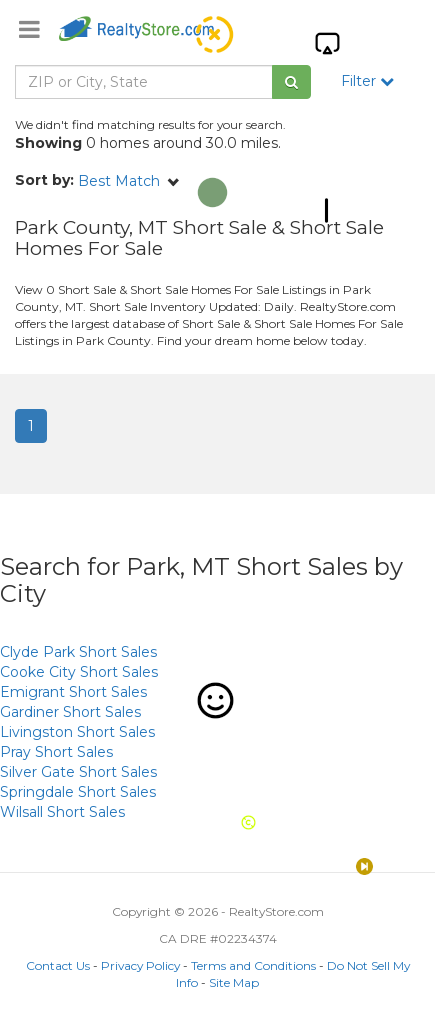  I want to click on vertical divider or separator between UI elements, so click(326, 210).